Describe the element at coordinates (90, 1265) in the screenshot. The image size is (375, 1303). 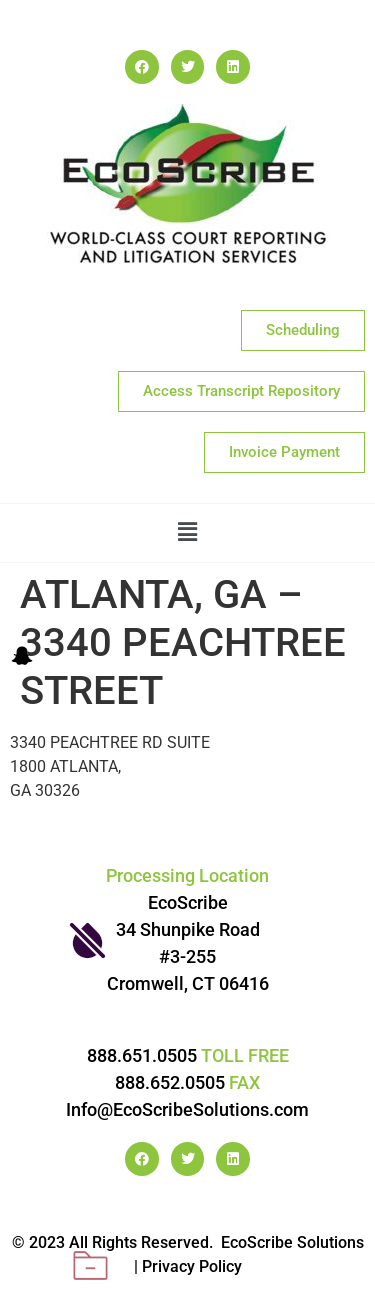
I see `remove a folder` at that location.